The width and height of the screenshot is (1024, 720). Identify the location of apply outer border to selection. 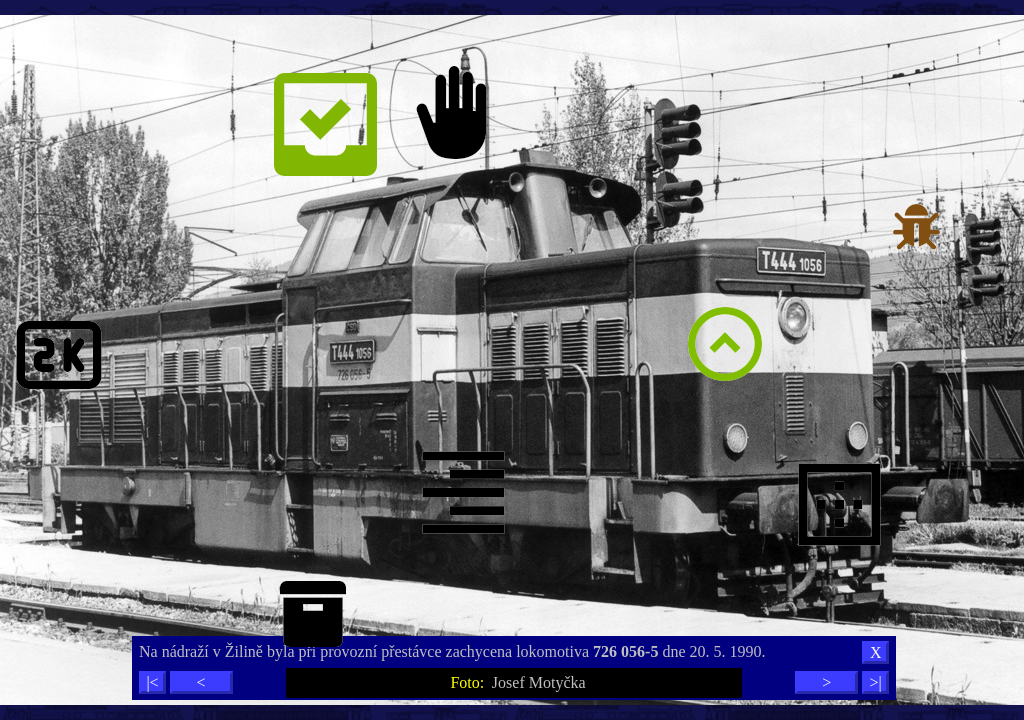
(839, 504).